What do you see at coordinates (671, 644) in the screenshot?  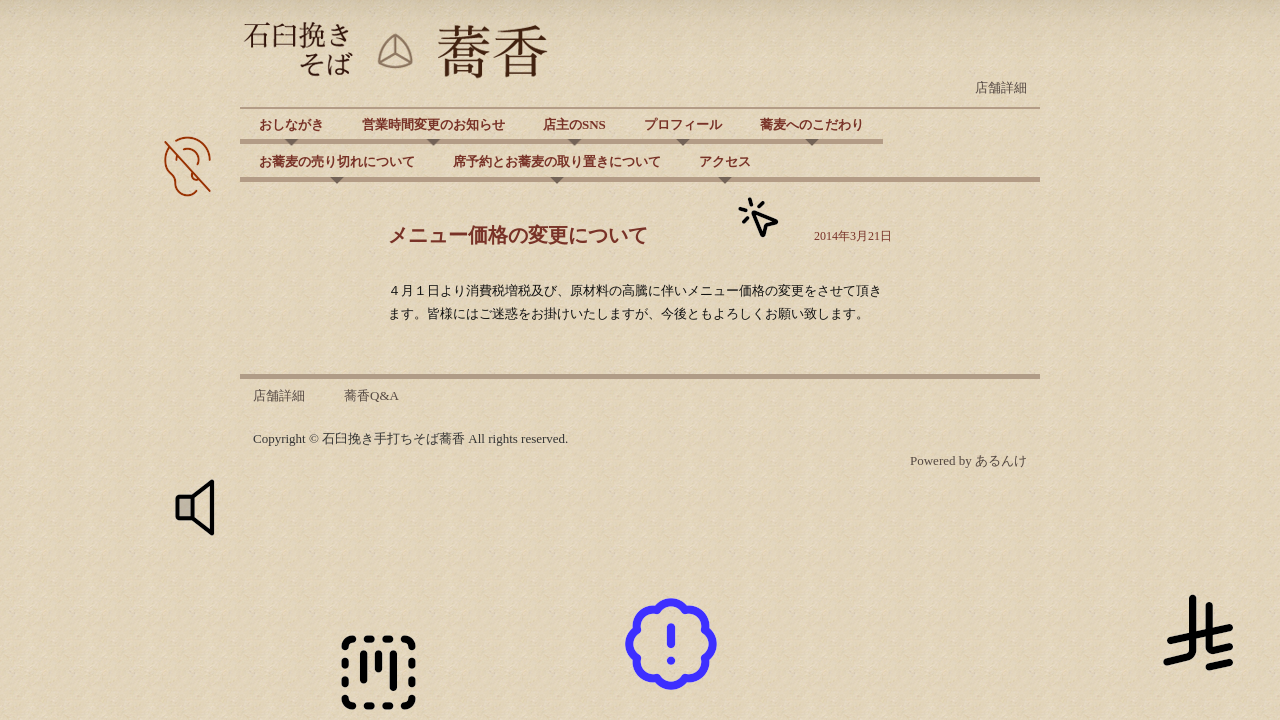 I see `indicates an alert or warning notification` at bounding box center [671, 644].